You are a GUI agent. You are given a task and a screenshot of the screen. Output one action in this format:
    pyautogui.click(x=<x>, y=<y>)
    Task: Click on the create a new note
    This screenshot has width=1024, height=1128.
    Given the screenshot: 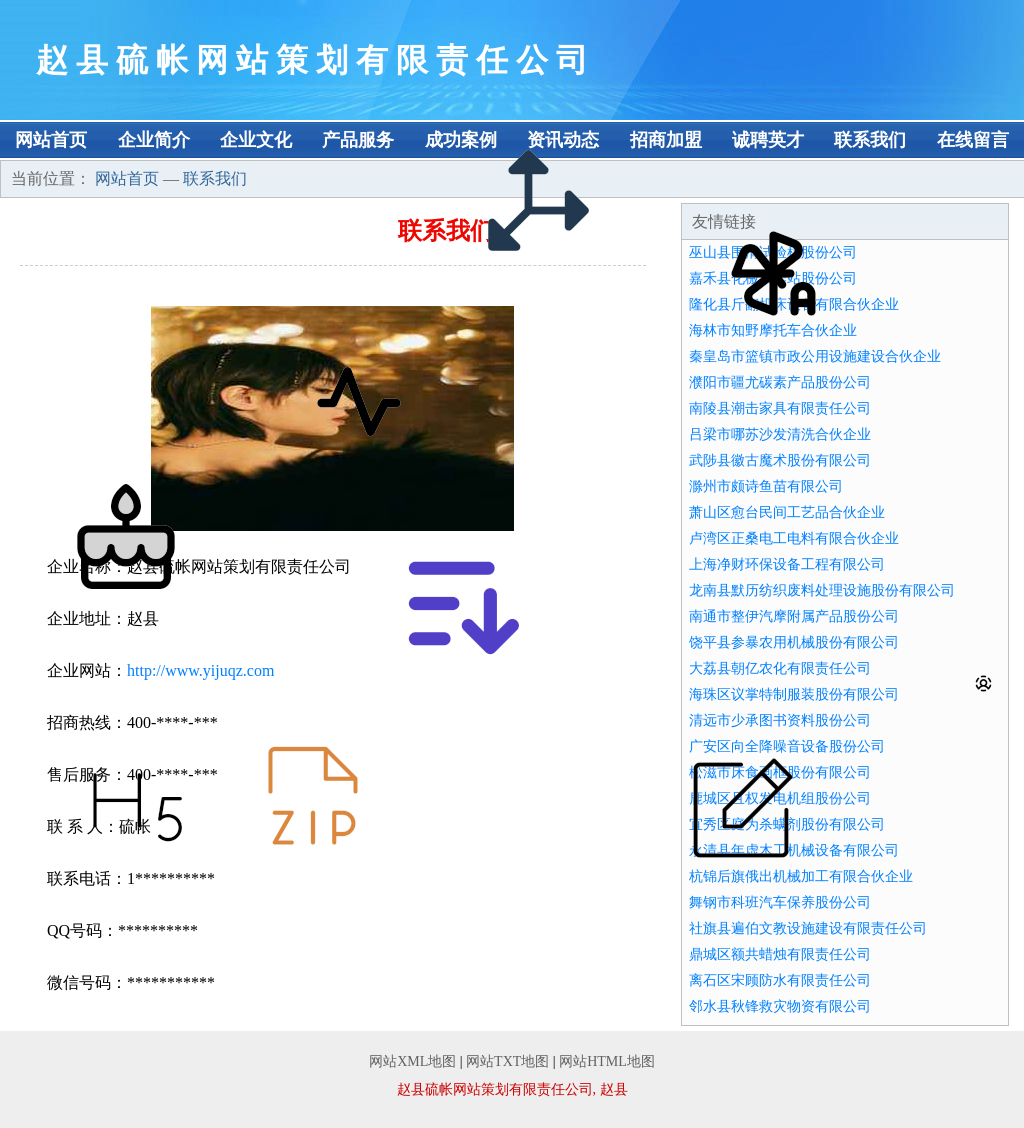 What is the action you would take?
    pyautogui.click(x=741, y=810)
    